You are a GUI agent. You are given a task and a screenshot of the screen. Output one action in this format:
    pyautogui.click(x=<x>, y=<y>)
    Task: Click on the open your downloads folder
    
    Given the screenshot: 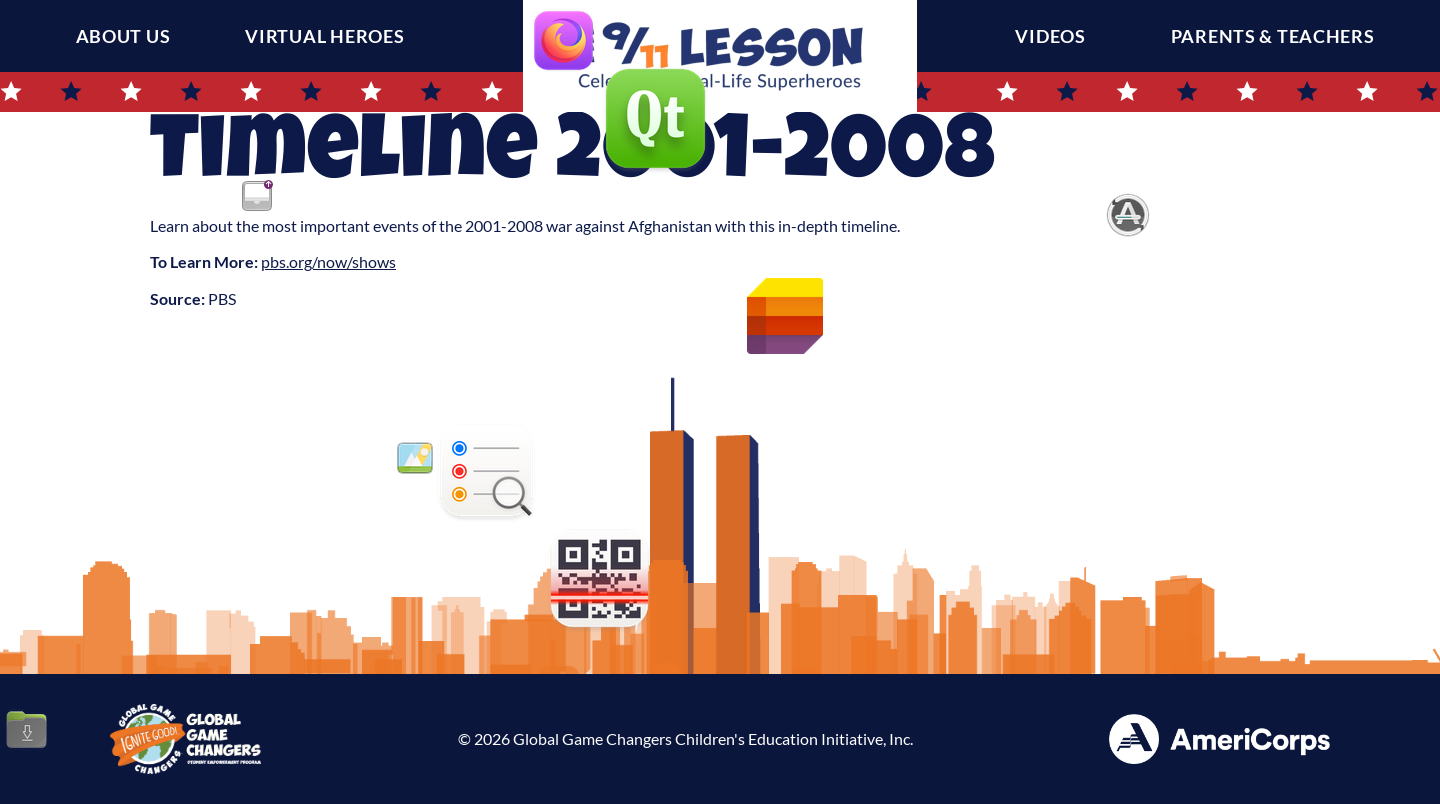 What is the action you would take?
    pyautogui.click(x=26, y=729)
    